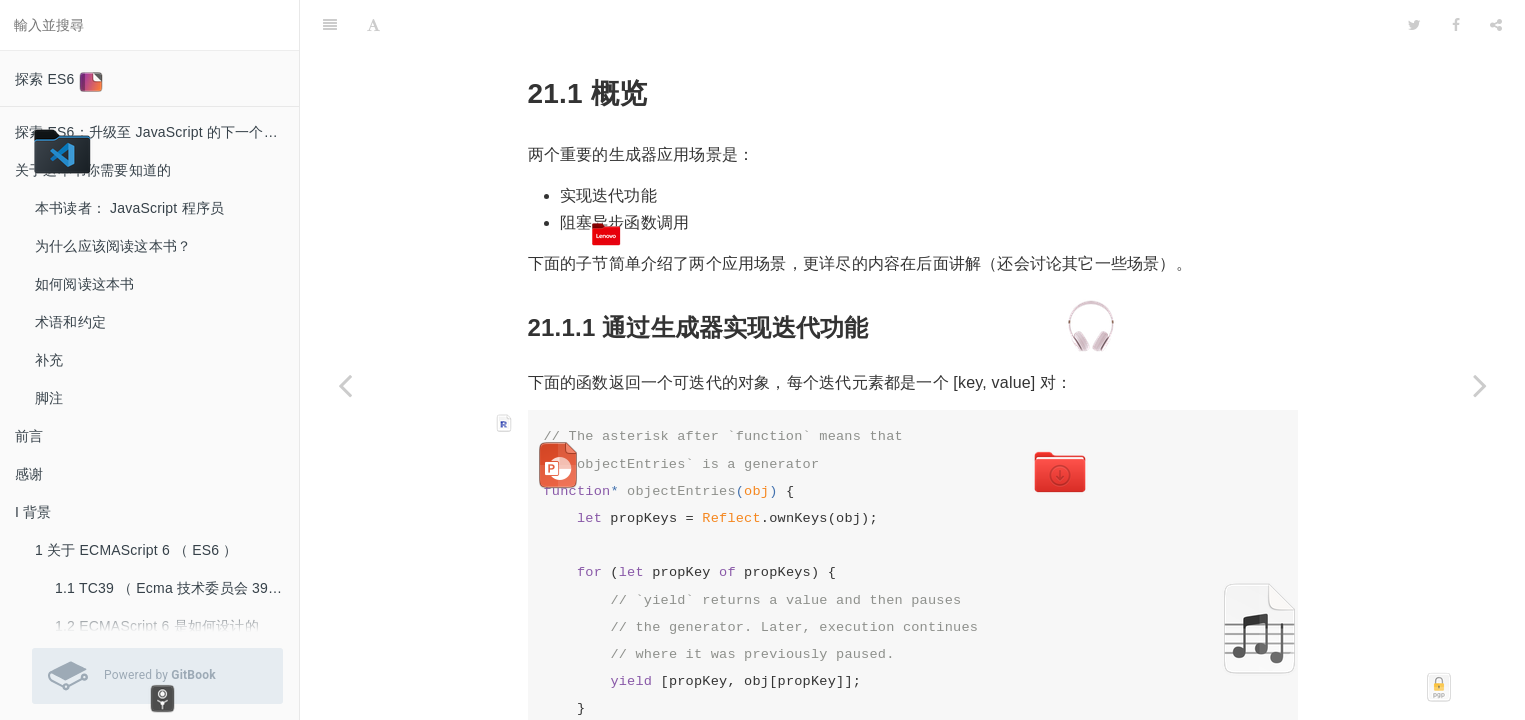 This screenshot has width=1525, height=720. I want to click on open folder containing visual studio code projects, so click(62, 153).